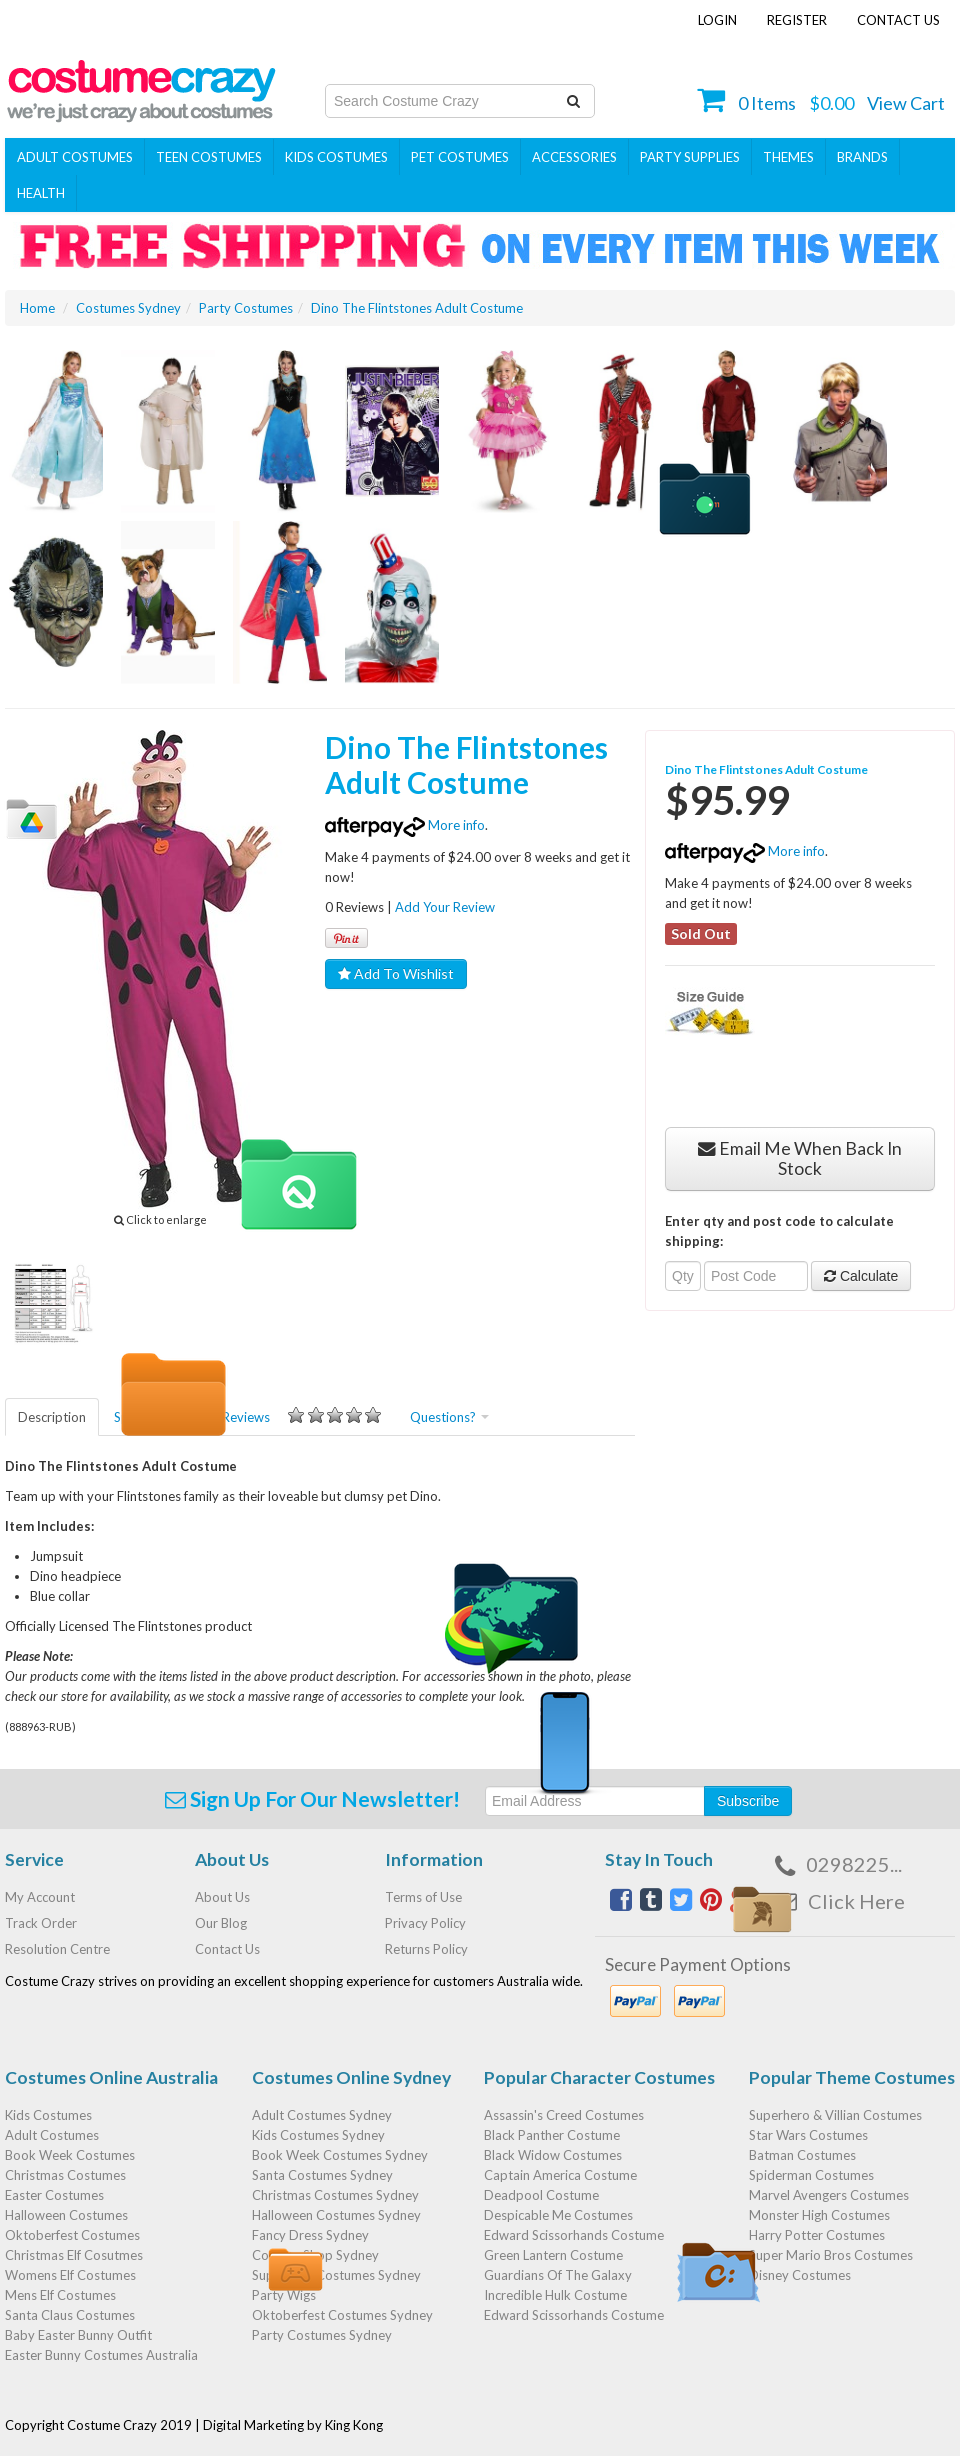  Describe the element at coordinates (762, 1911) in the screenshot. I see `folder containing historical or ancient history files` at that location.